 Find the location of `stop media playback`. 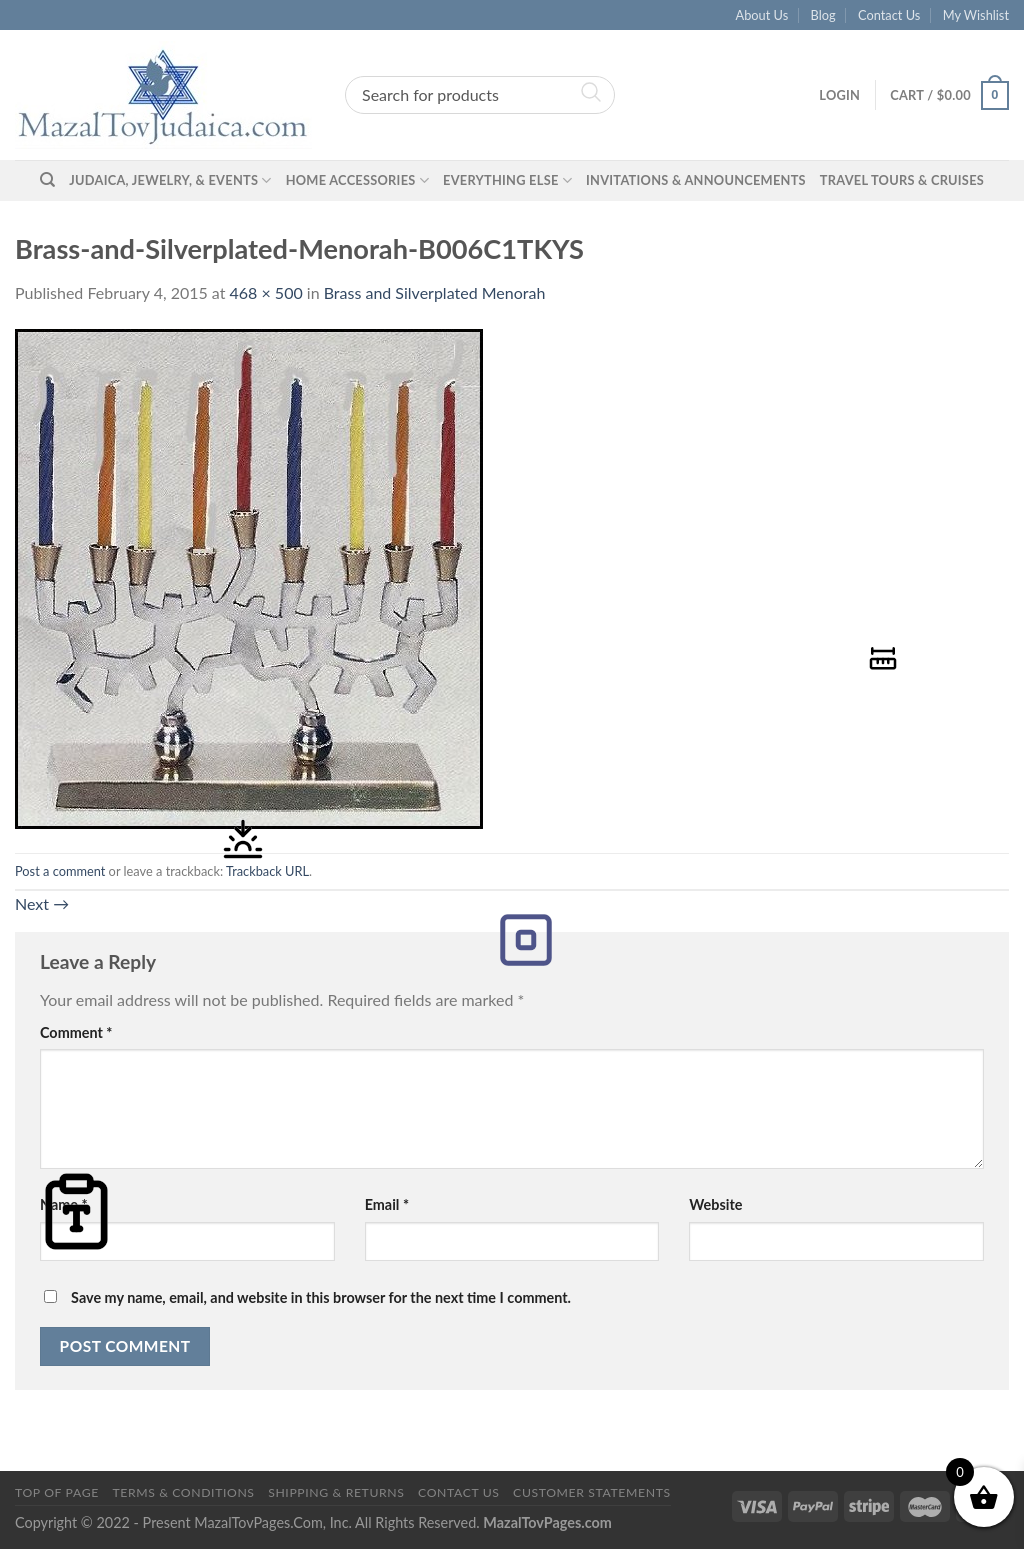

stop media playback is located at coordinates (526, 940).